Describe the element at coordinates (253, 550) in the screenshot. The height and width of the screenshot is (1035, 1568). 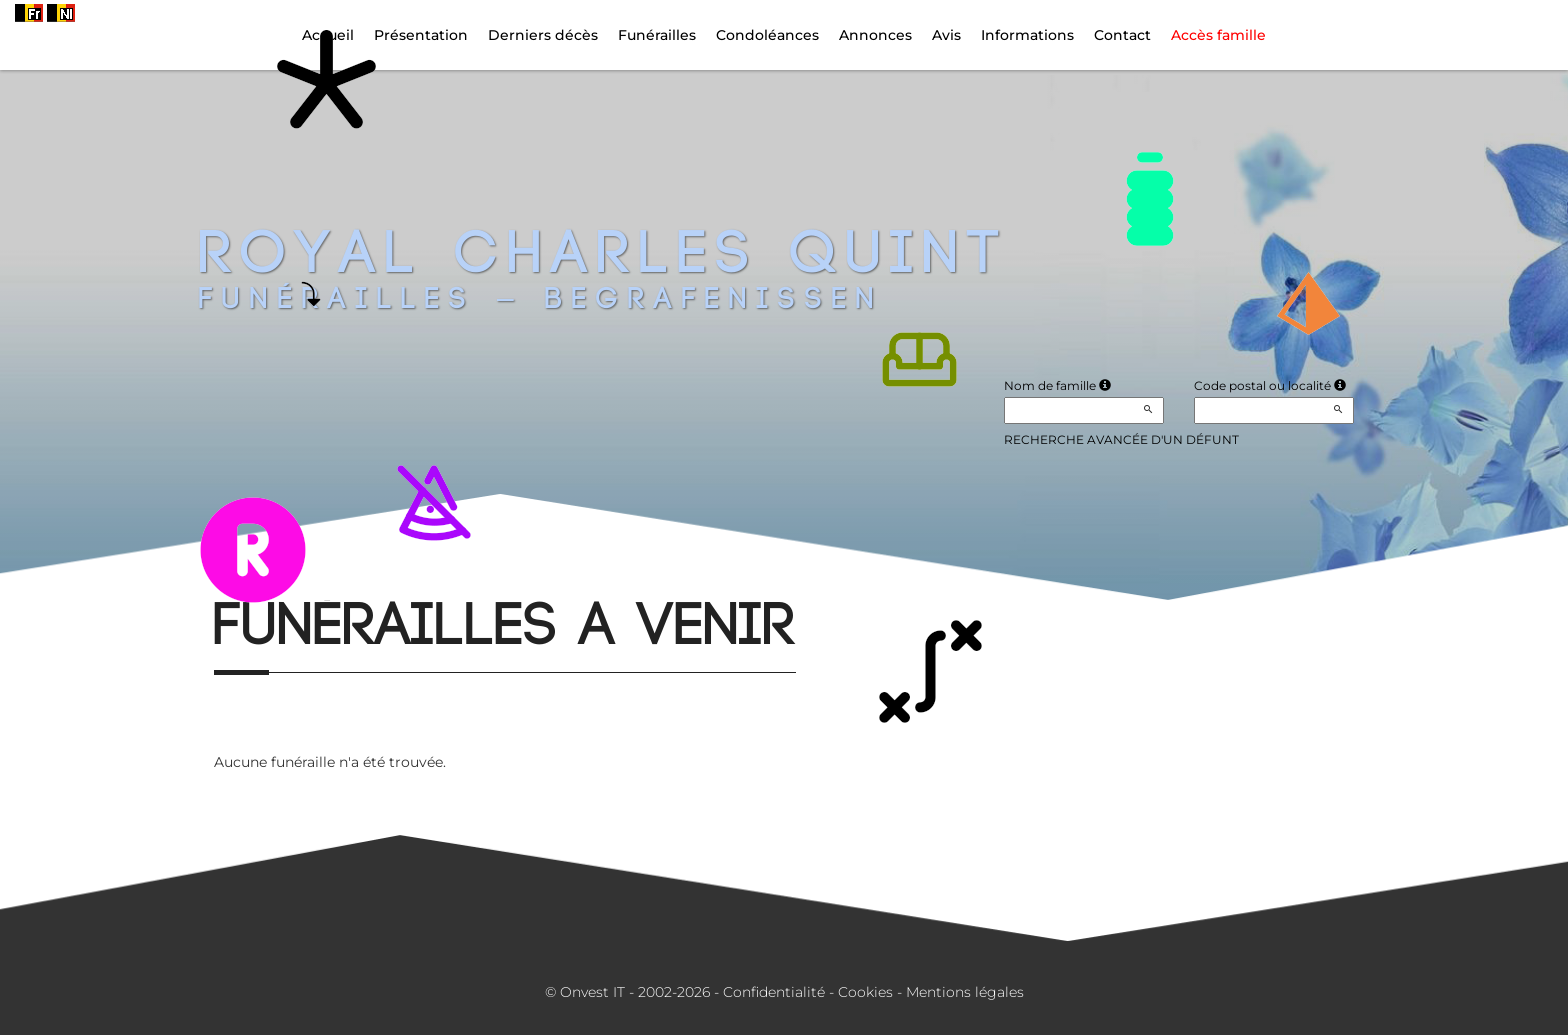
I see `indicates a registered trademark symbol` at that location.